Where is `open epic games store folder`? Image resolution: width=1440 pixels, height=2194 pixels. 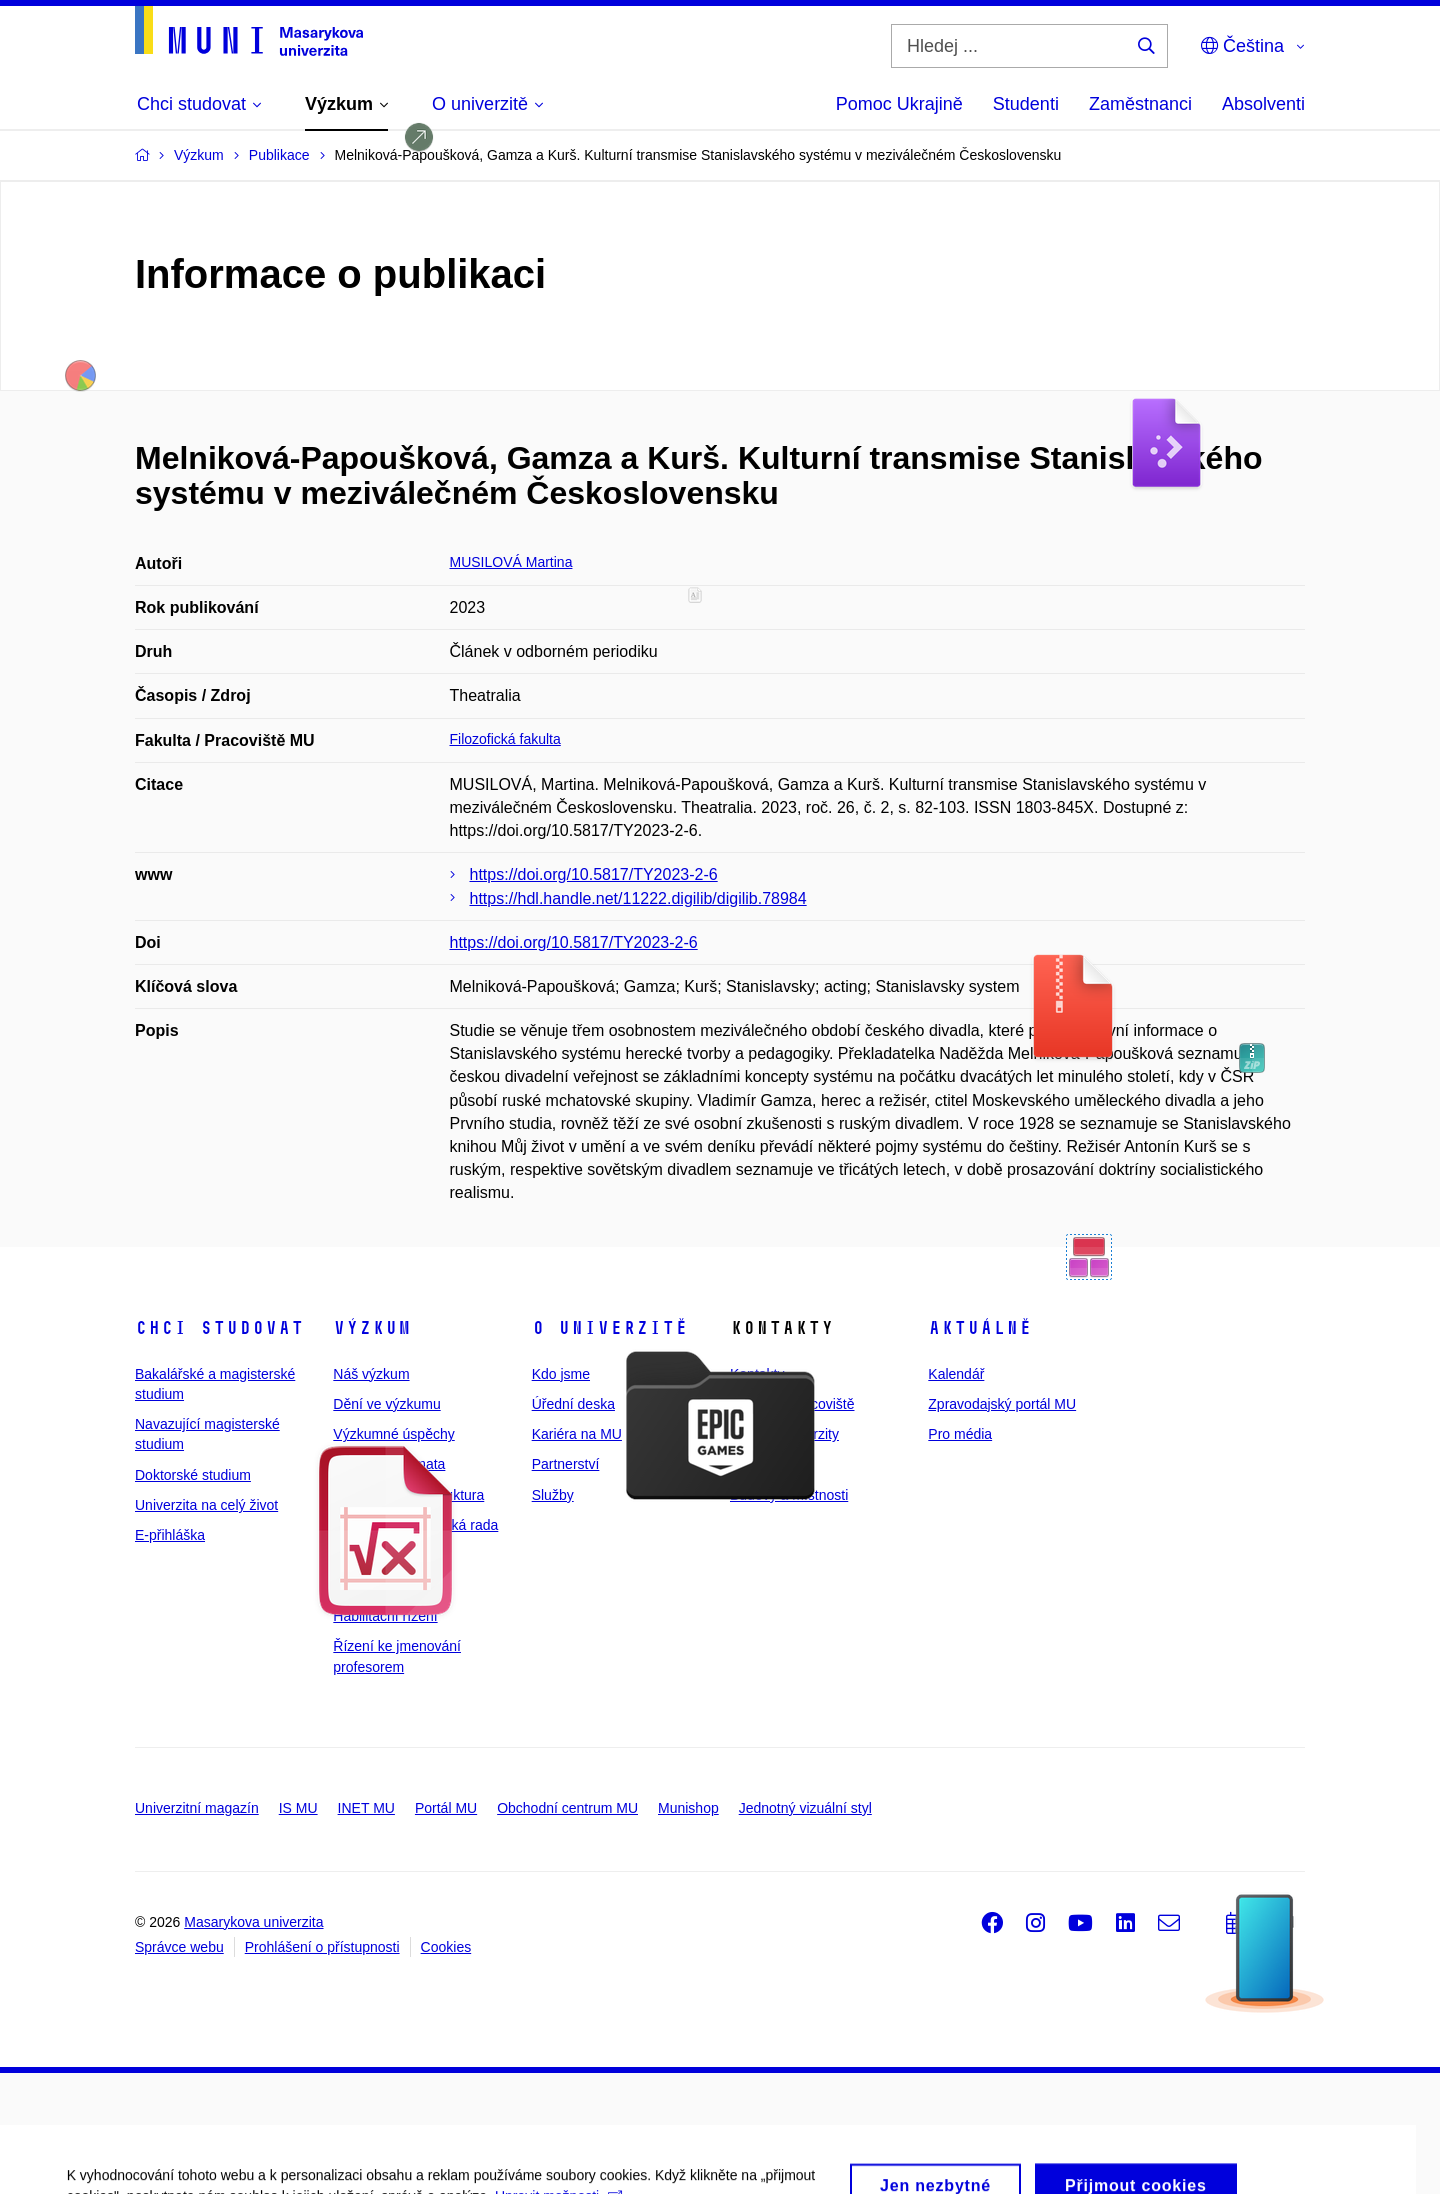 open epic games store folder is located at coordinates (719, 1430).